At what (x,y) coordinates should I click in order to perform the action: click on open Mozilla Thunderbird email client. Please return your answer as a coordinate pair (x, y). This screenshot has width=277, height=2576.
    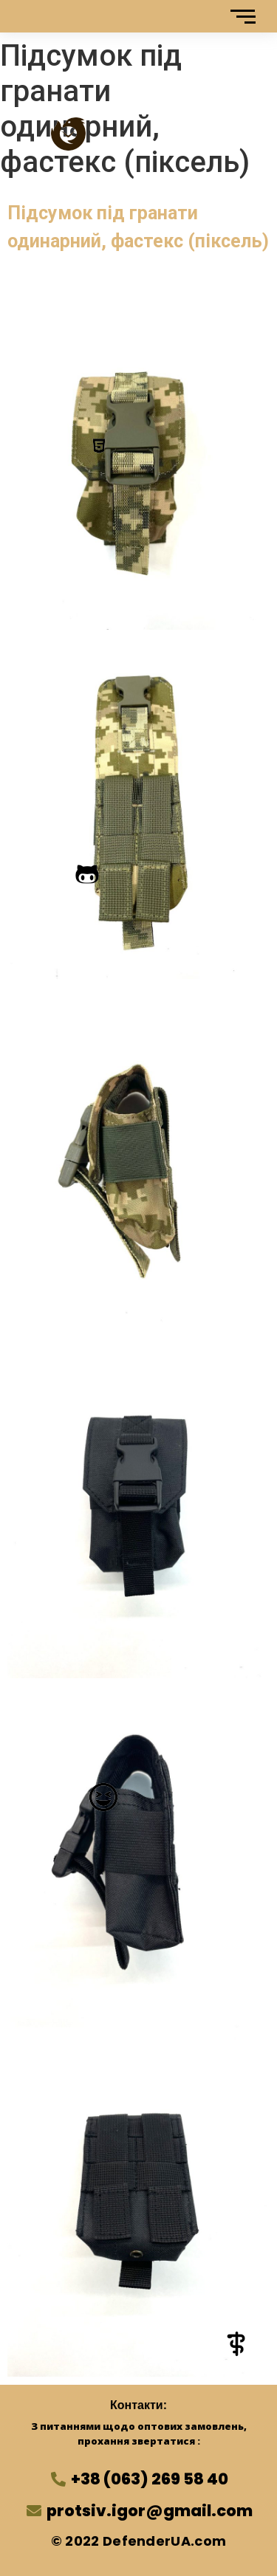
    Looking at the image, I should click on (68, 134).